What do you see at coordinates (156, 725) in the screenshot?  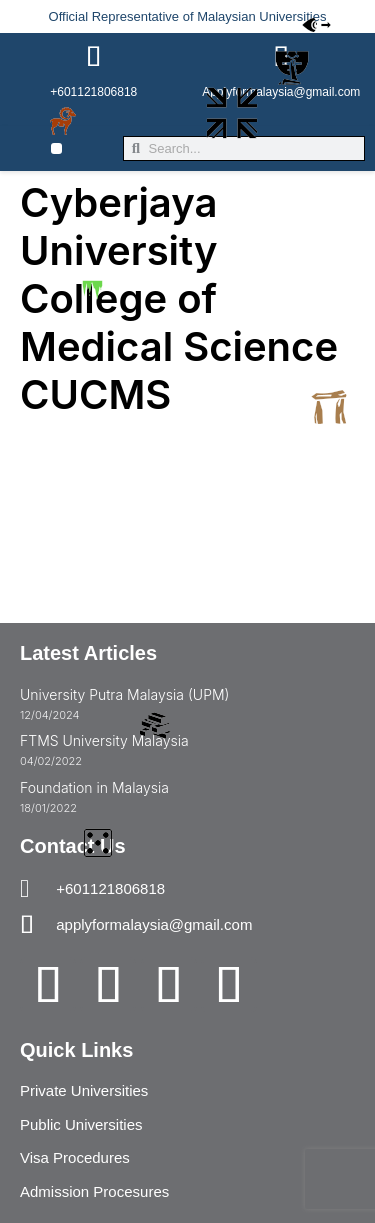 I see `construction or building materials inventory` at bounding box center [156, 725].